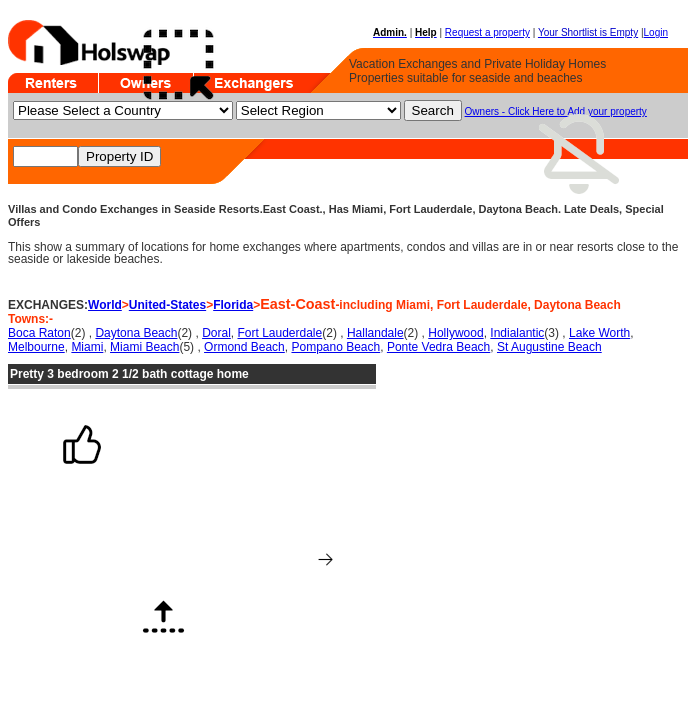 The height and width of the screenshot is (720, 688). I want to click on like or upvote content, so click(81, 445).